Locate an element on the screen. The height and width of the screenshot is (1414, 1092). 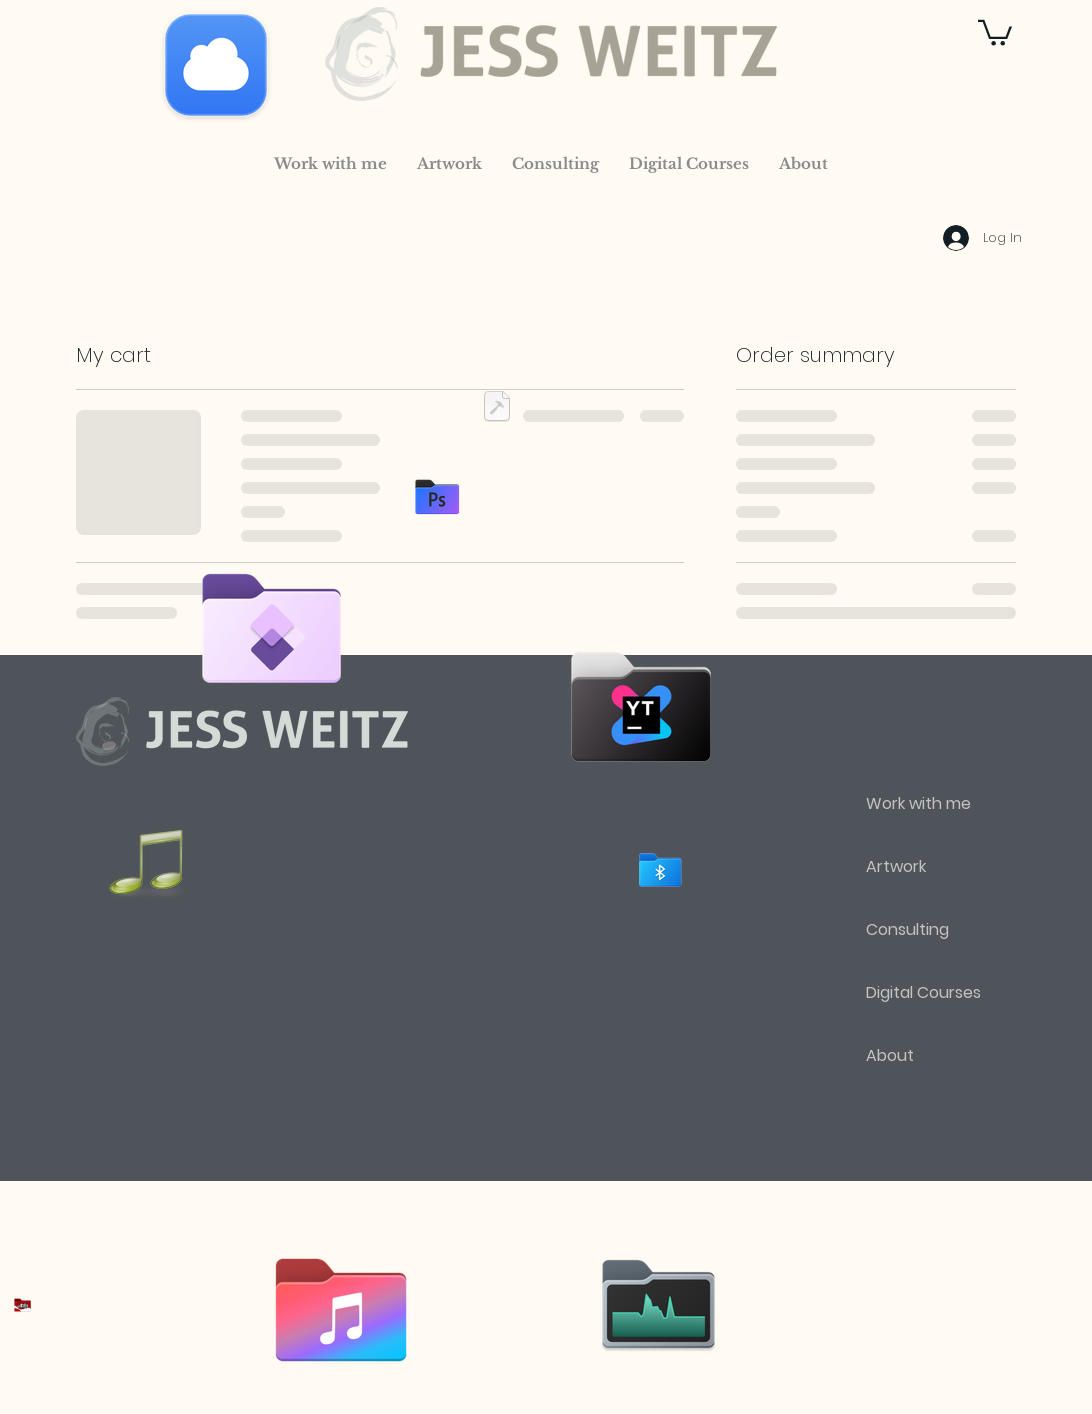
indicates a CMake configuration file is located at coordinates (497, 406).